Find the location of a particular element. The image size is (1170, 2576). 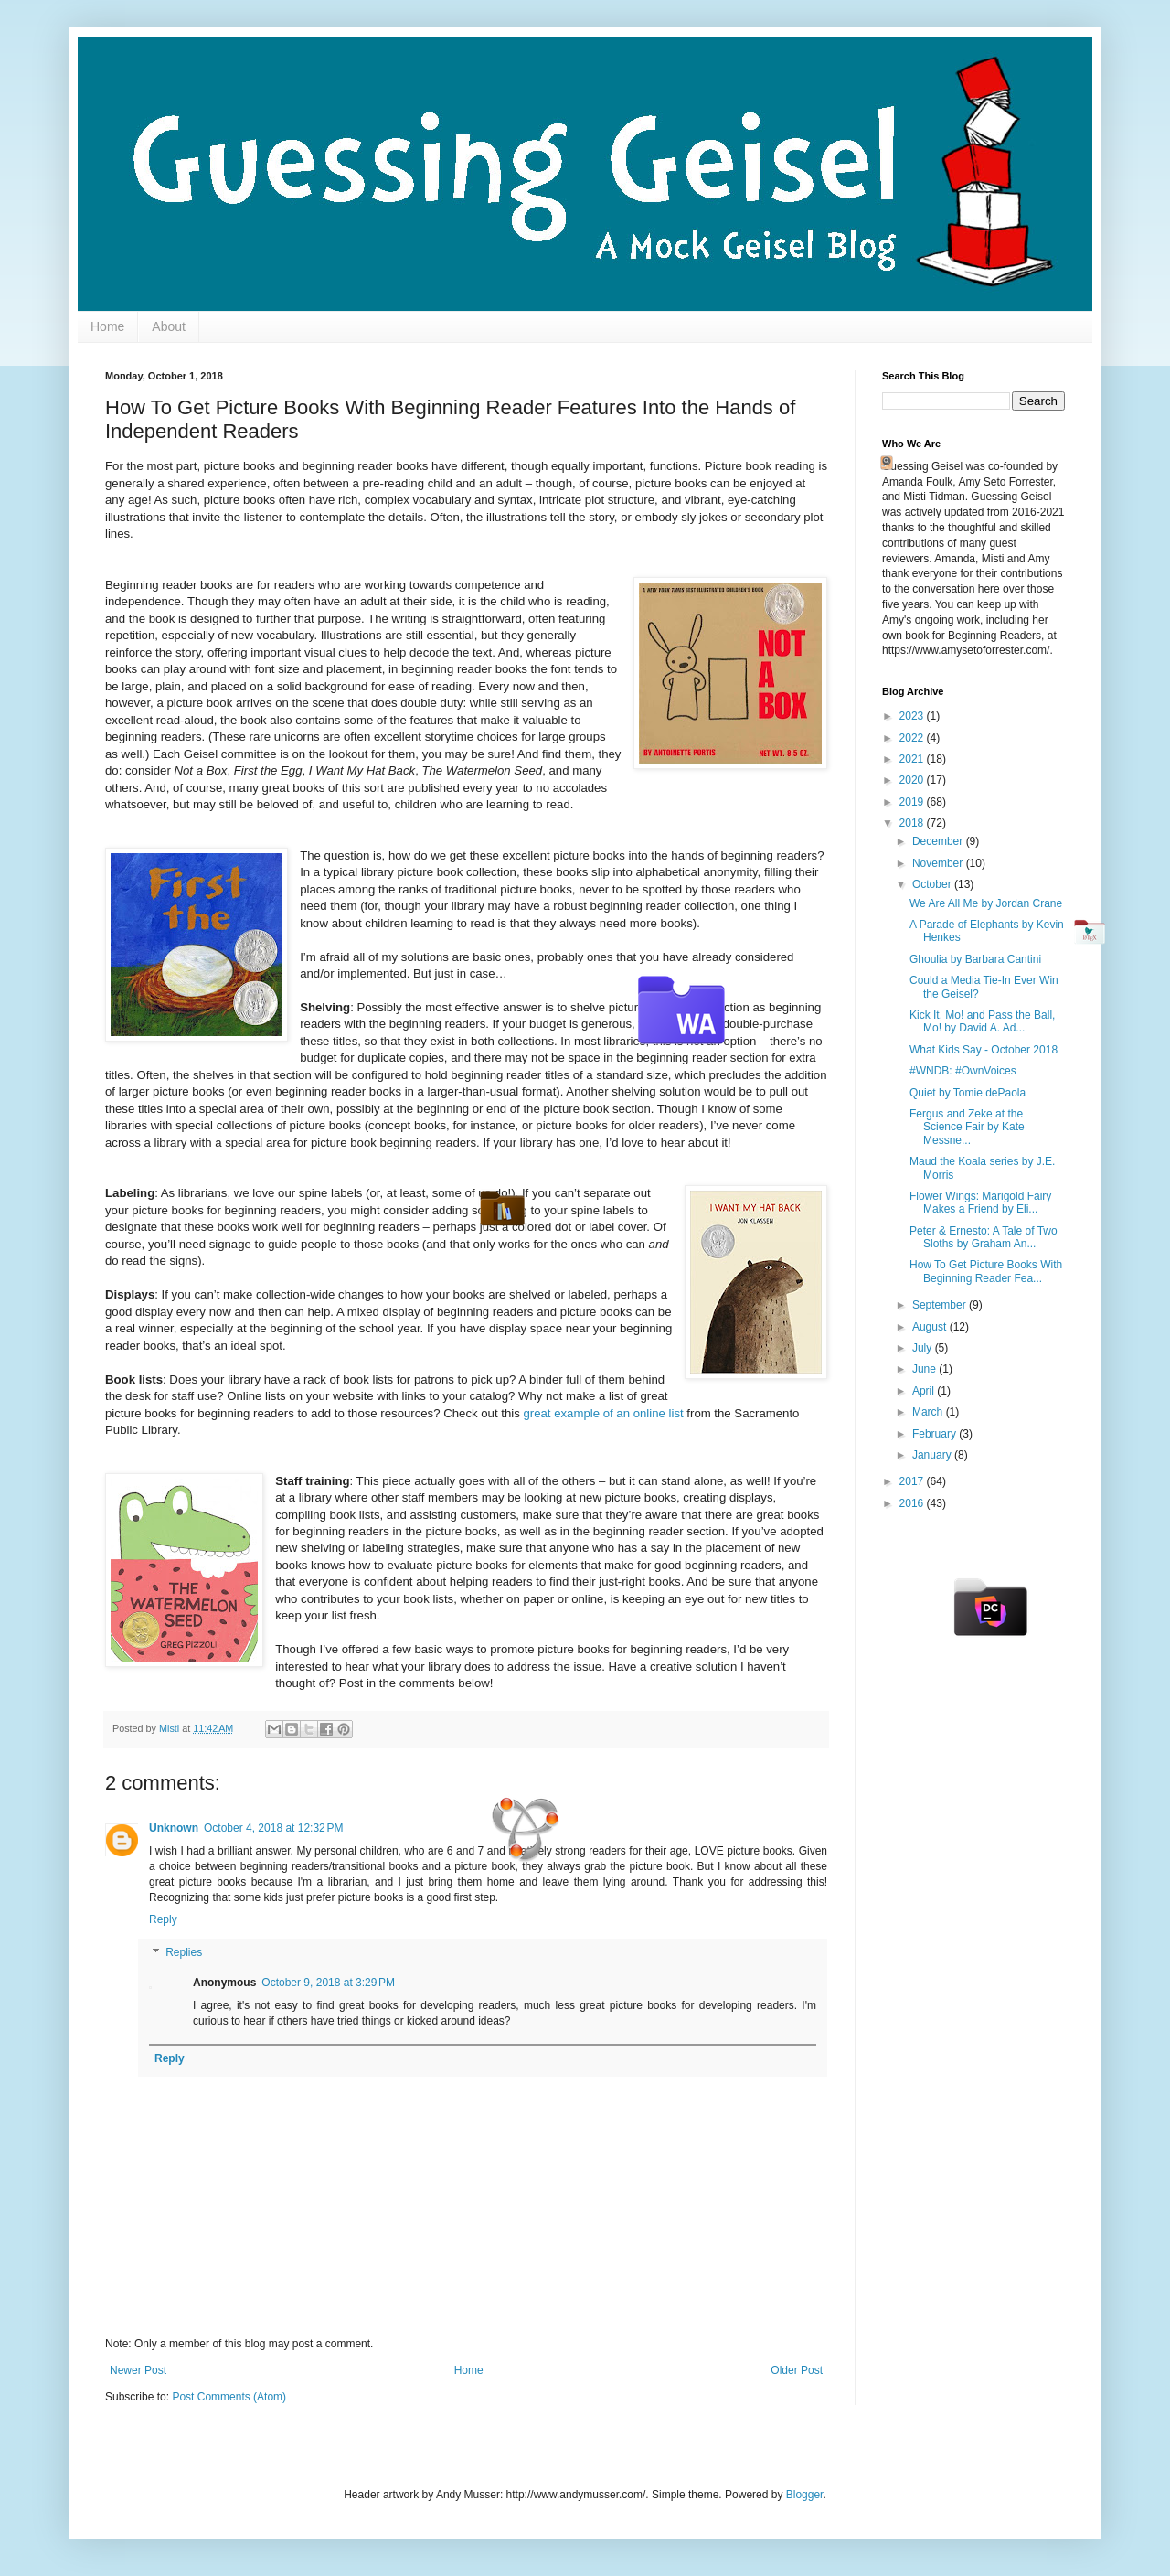

open jetbrains dotcover project folder is located at coordinates (990, 1609).